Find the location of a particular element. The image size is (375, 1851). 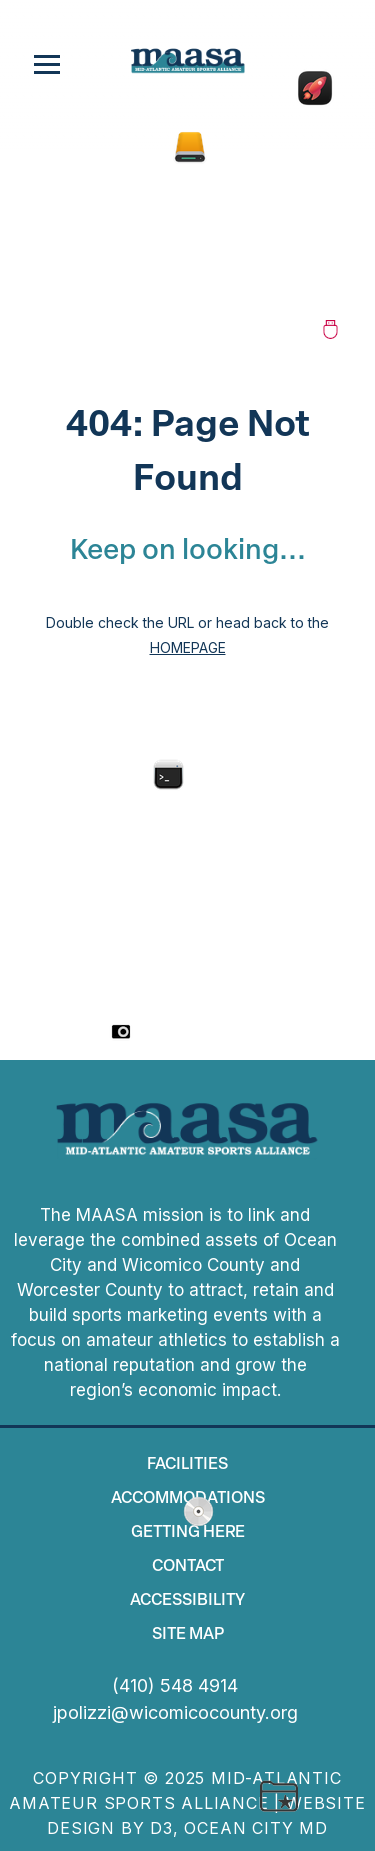

open yakuake drop-down terminal is located at coordinates (168, 774).